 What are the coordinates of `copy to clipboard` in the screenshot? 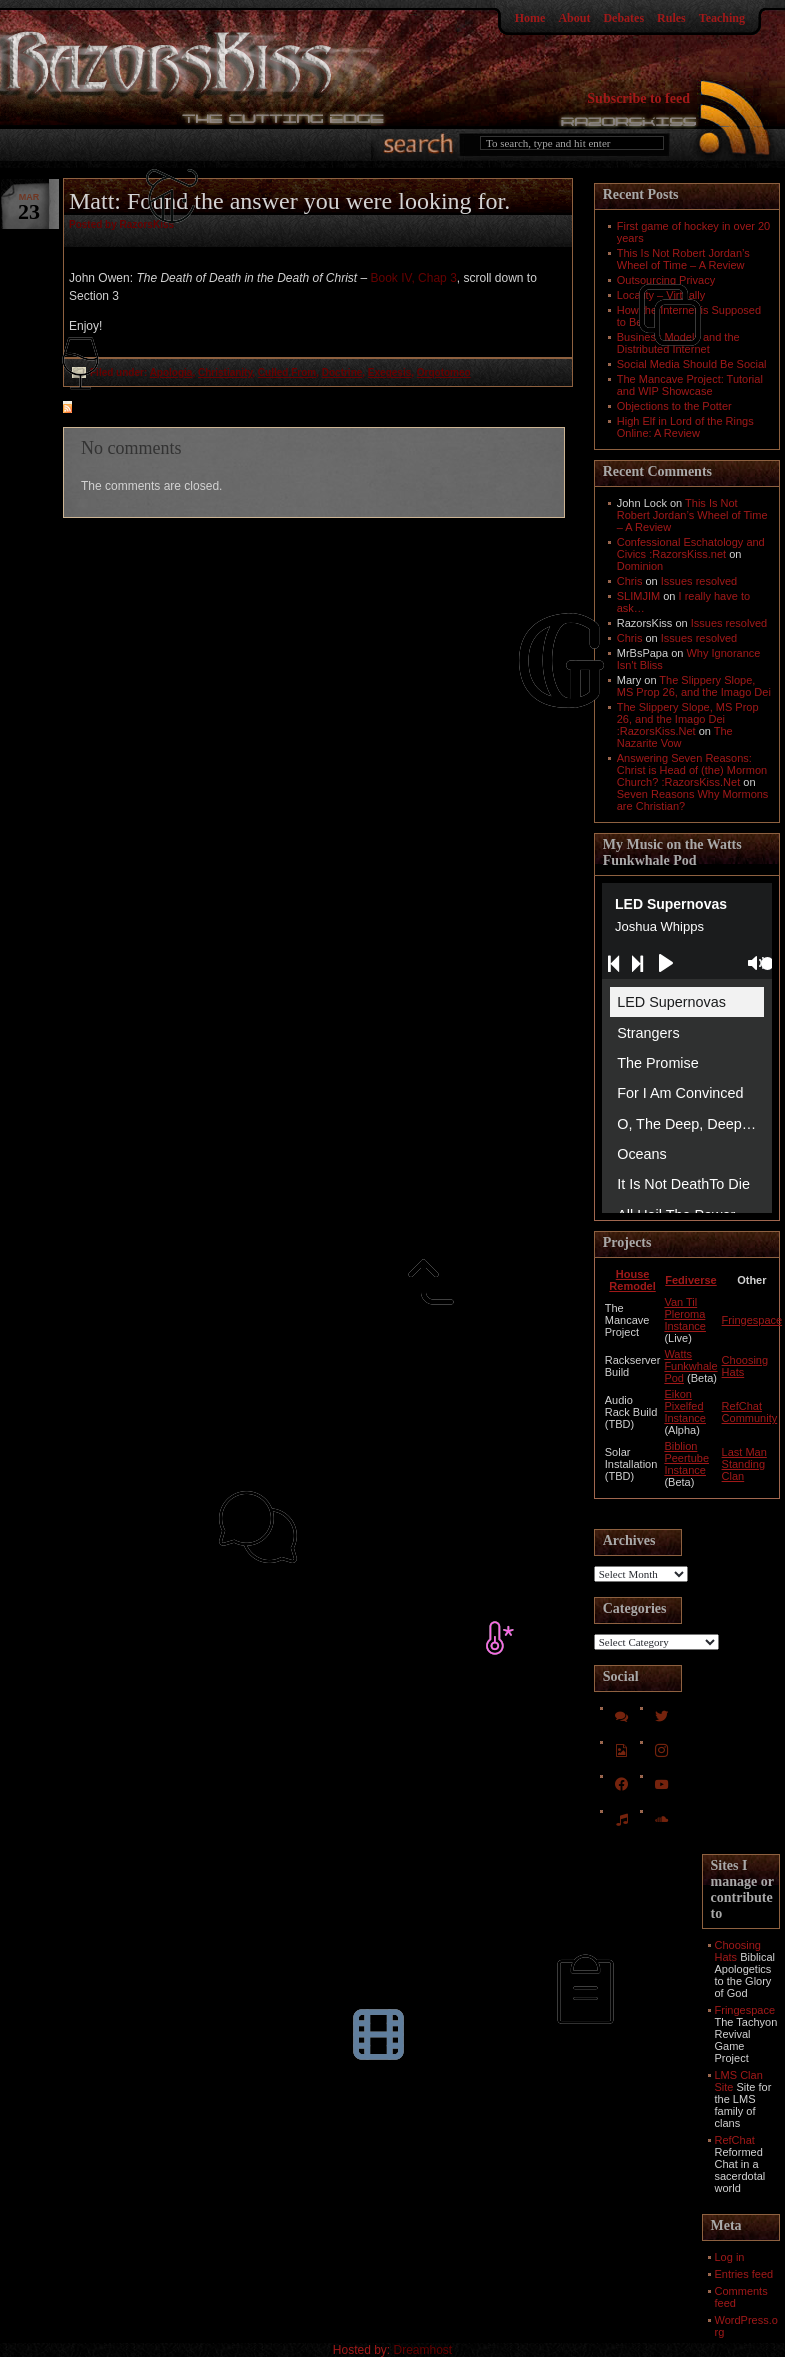 It's located at (670, 315).